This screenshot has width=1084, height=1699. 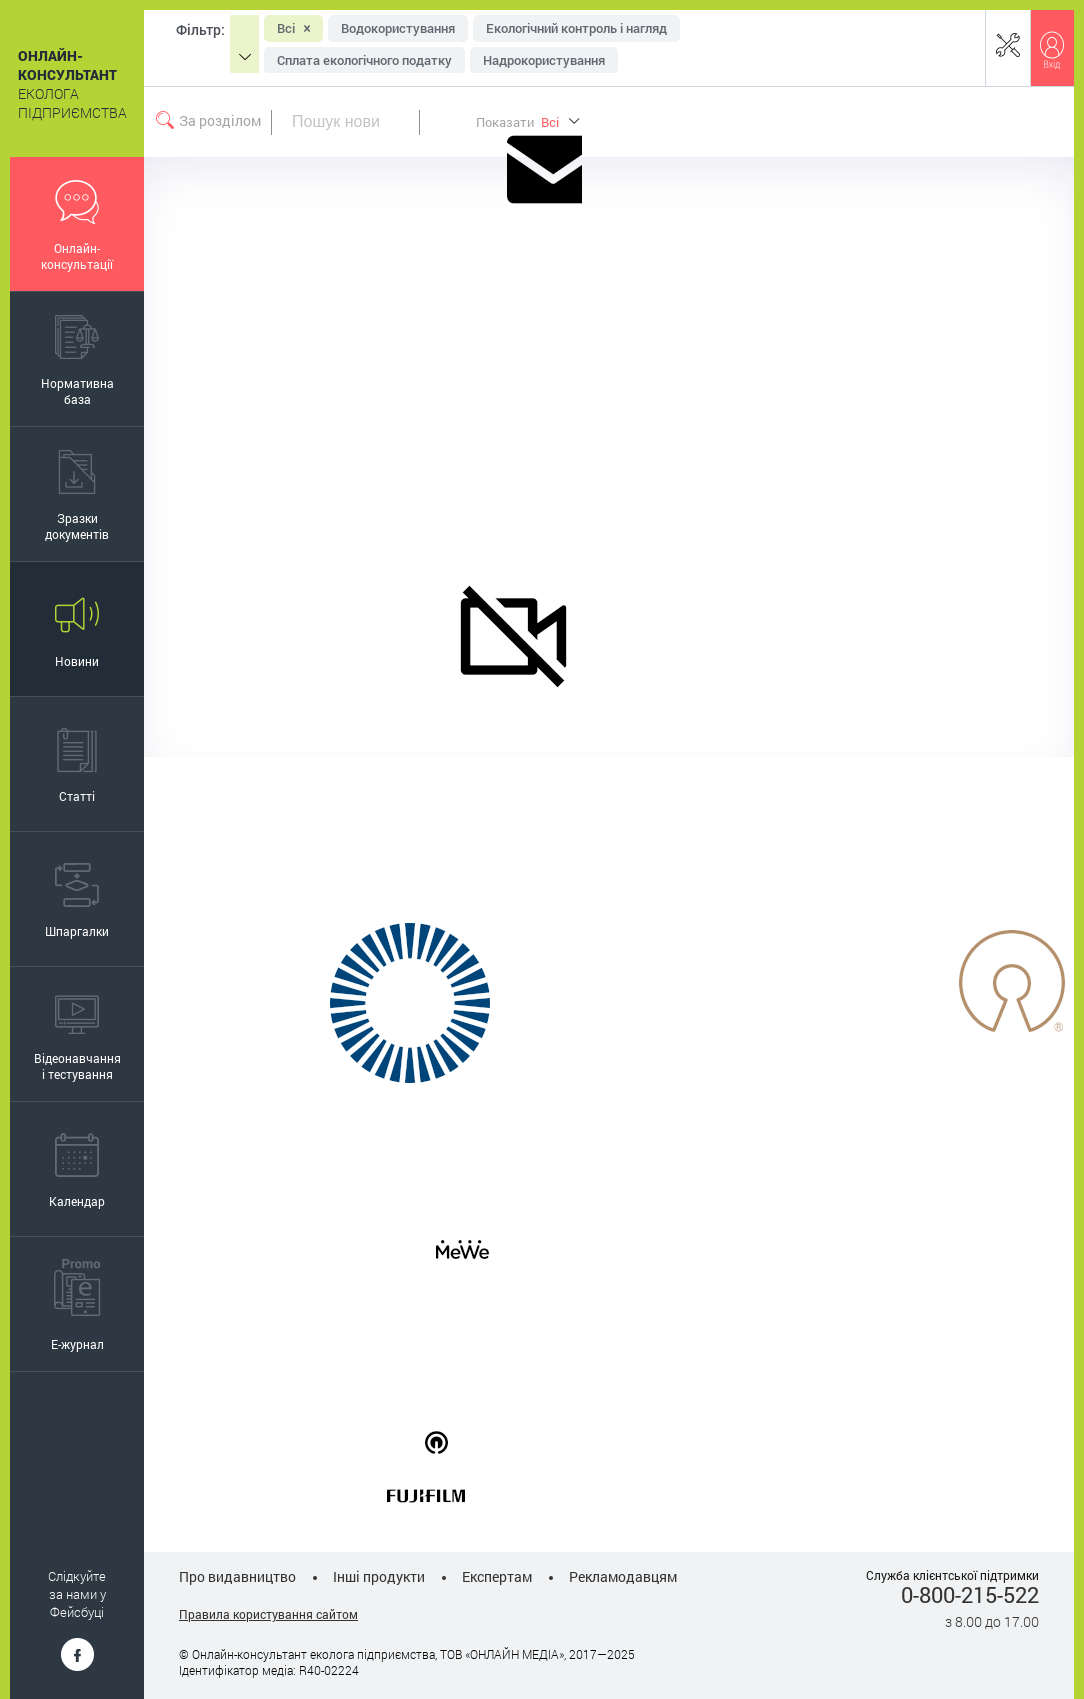 What do you see at coordinates (513, 636) in the screenshot?
I see `turn off camera during a video call` at bounding box center [513, 636].